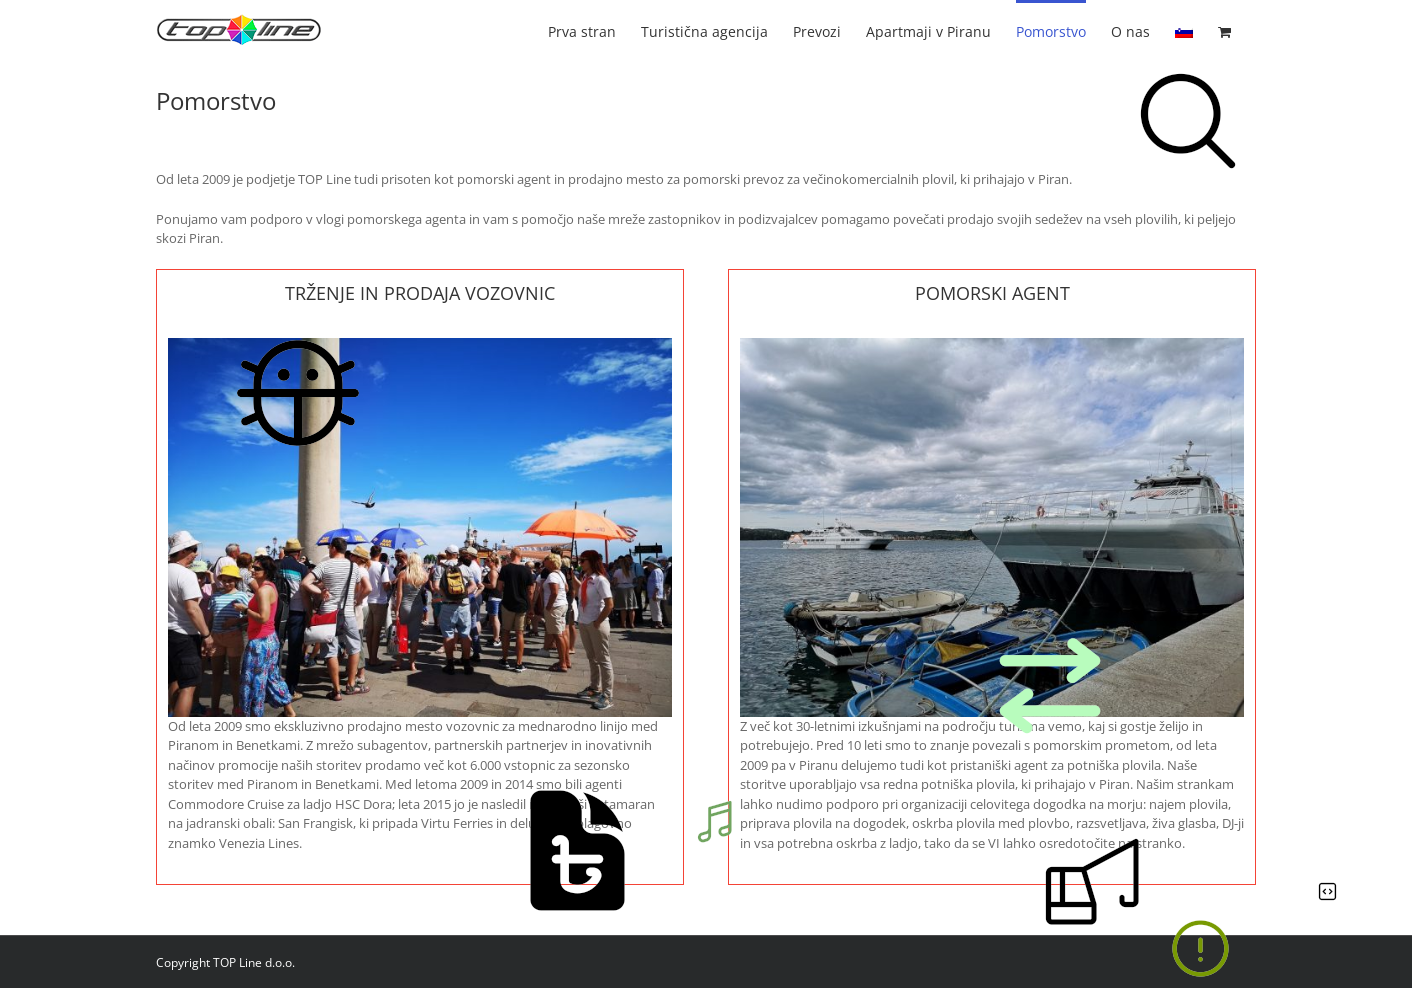 Image resolution: width=1412 pixels, height=988 pixels. I want to click on view bangladeshi taka financial document, so click(577, 850).